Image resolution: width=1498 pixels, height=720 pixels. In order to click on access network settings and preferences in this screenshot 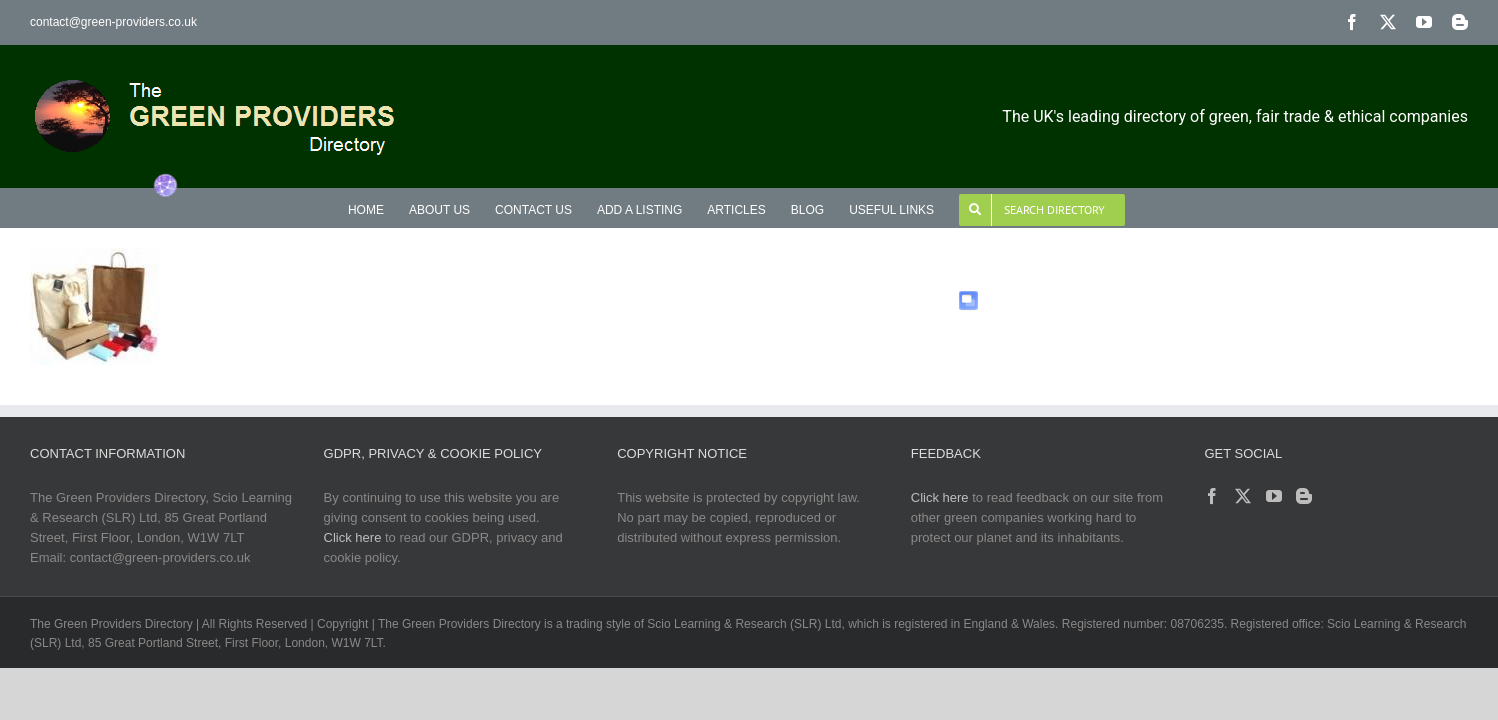, I will do `click(165, 185)`.